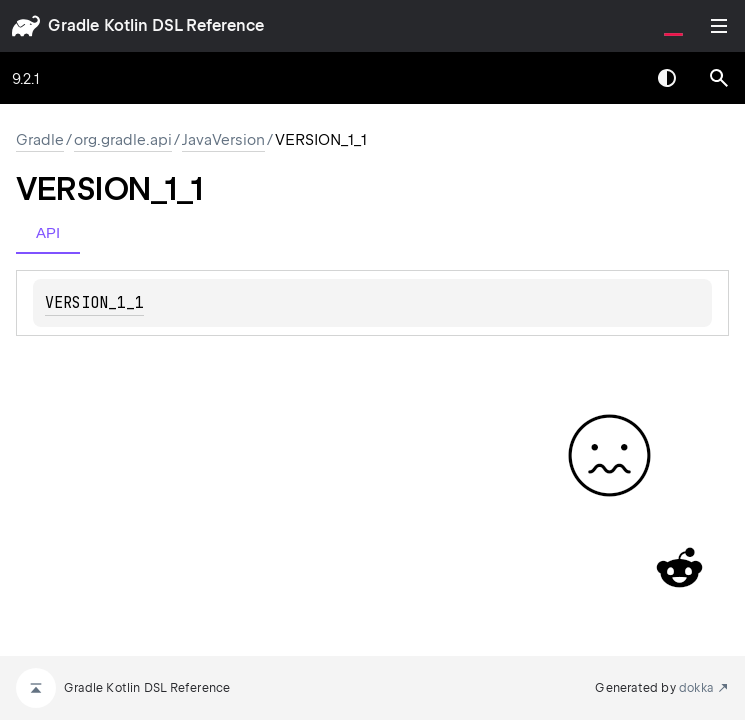  What do you see at coordinates (609, 455) in the screenshot?
I see `indicates an error or something went wrong` at bounding box center [609, 455].